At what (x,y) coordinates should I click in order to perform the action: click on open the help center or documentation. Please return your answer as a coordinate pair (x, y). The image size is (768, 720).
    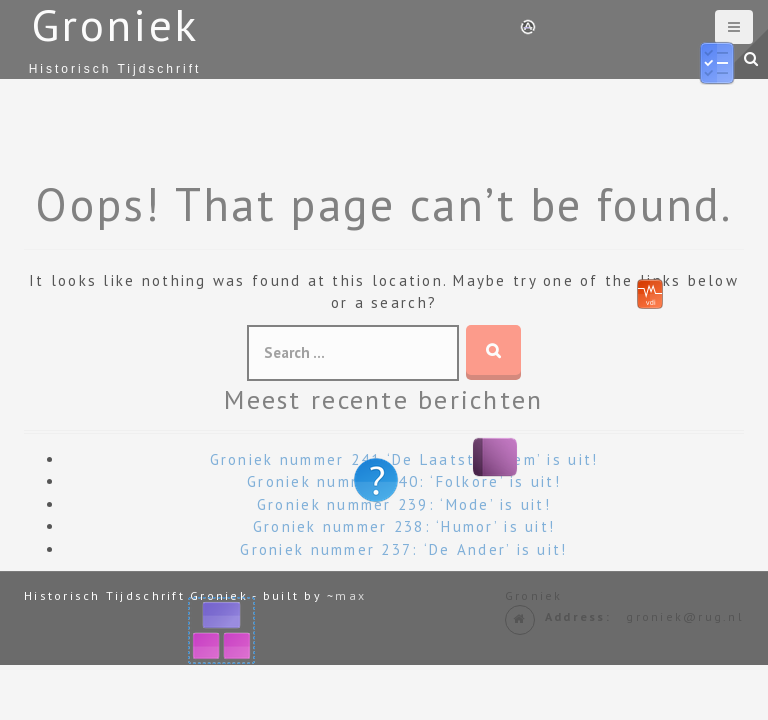
    Looking at the image, I should click on (376, 480).